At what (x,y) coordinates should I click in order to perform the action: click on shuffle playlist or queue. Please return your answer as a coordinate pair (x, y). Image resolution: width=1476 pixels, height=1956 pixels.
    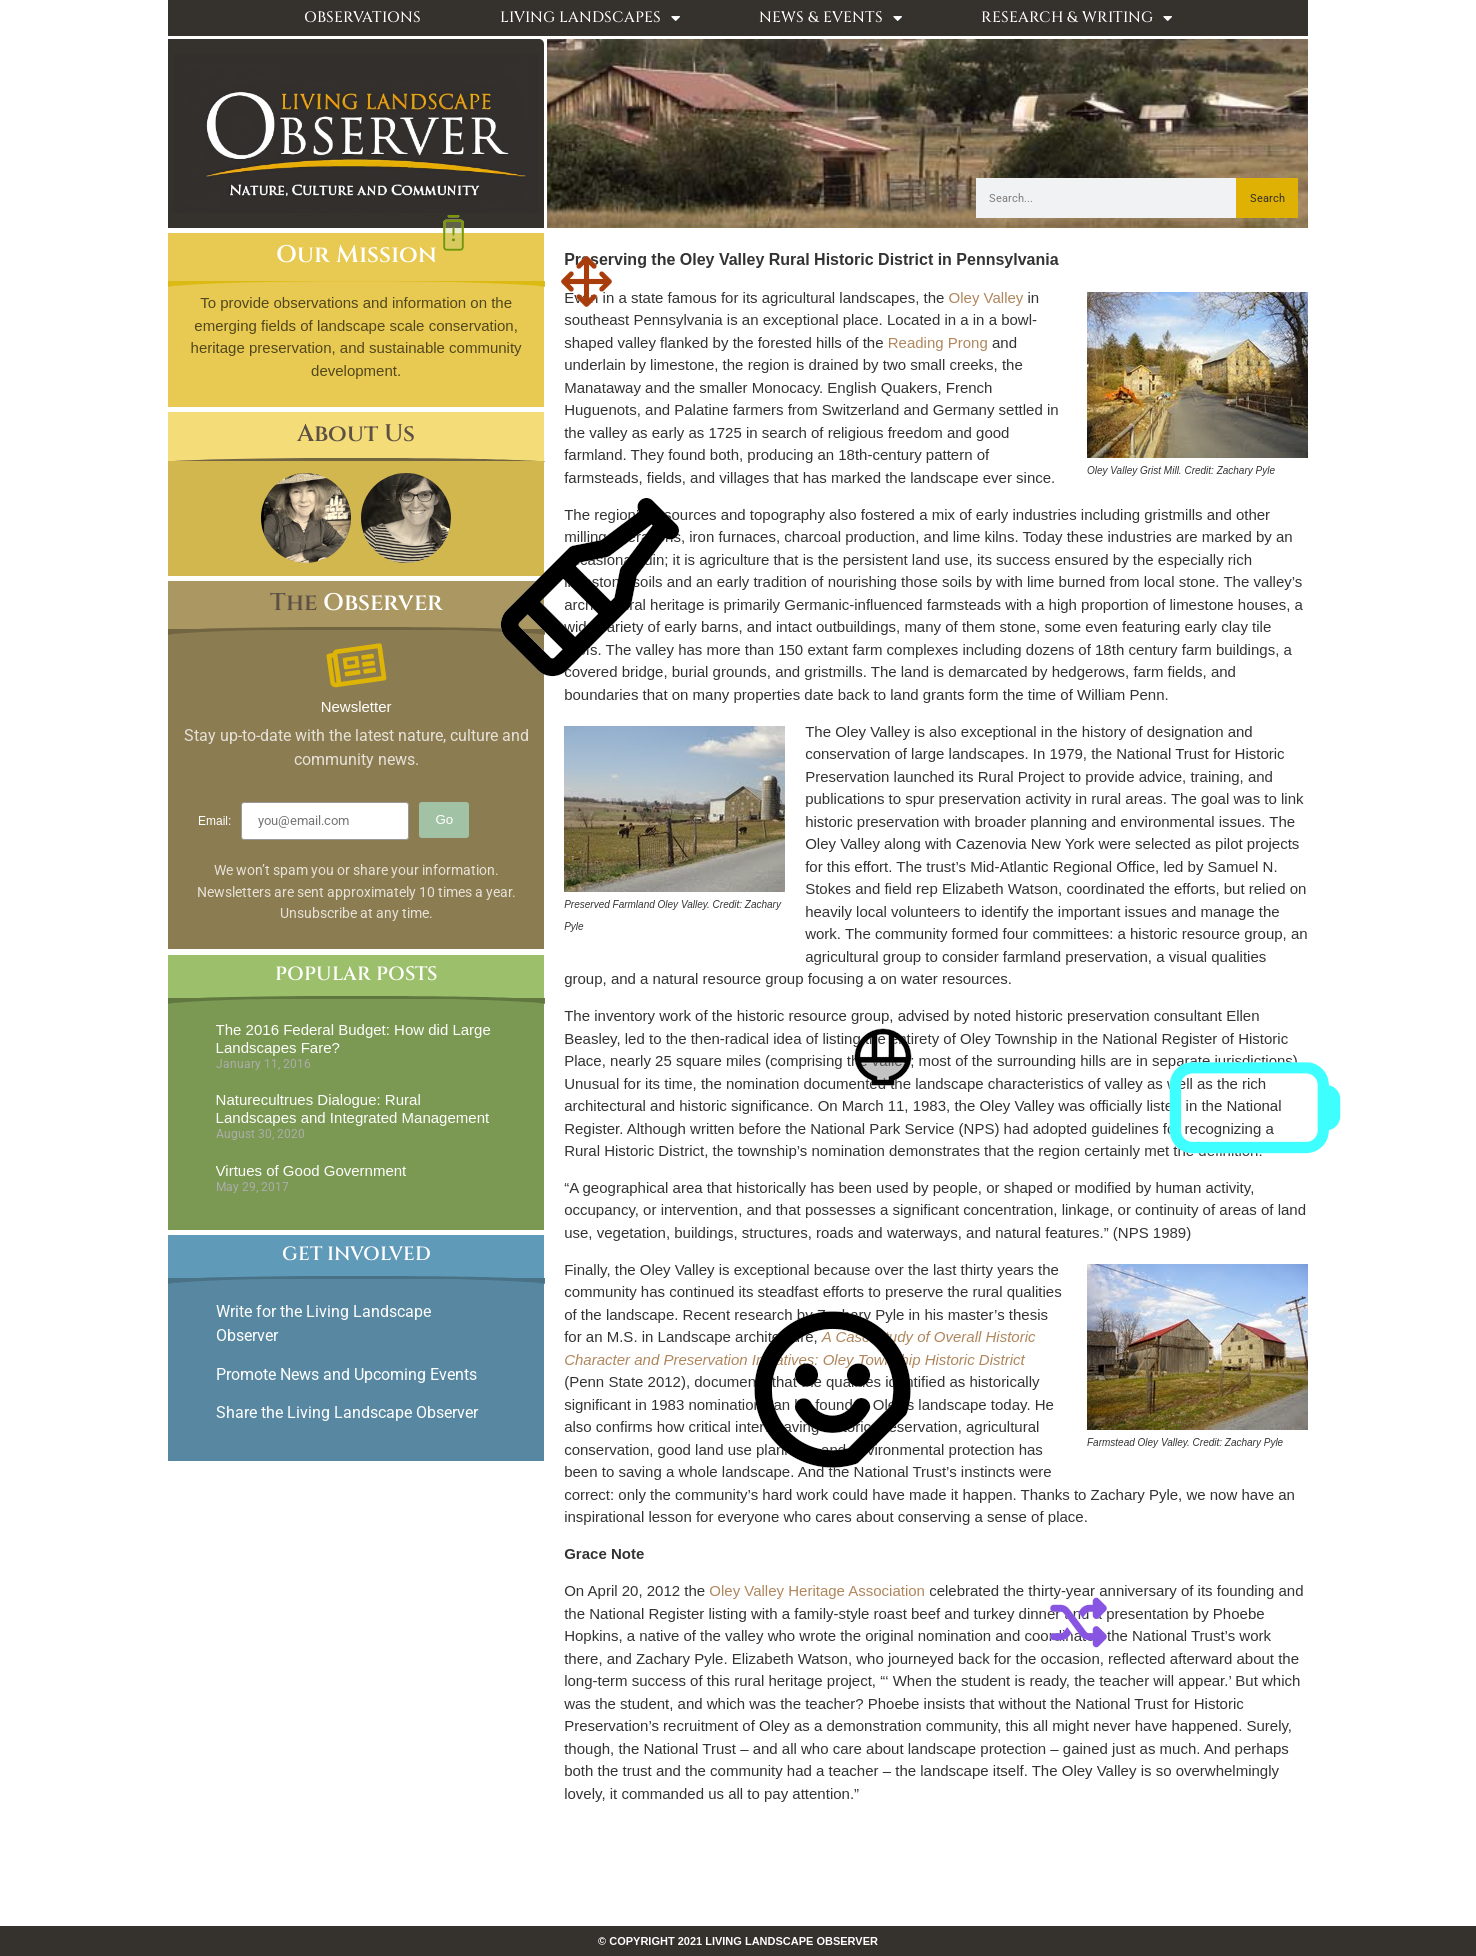
    Looking at the image, I should click on (1078, 1622).